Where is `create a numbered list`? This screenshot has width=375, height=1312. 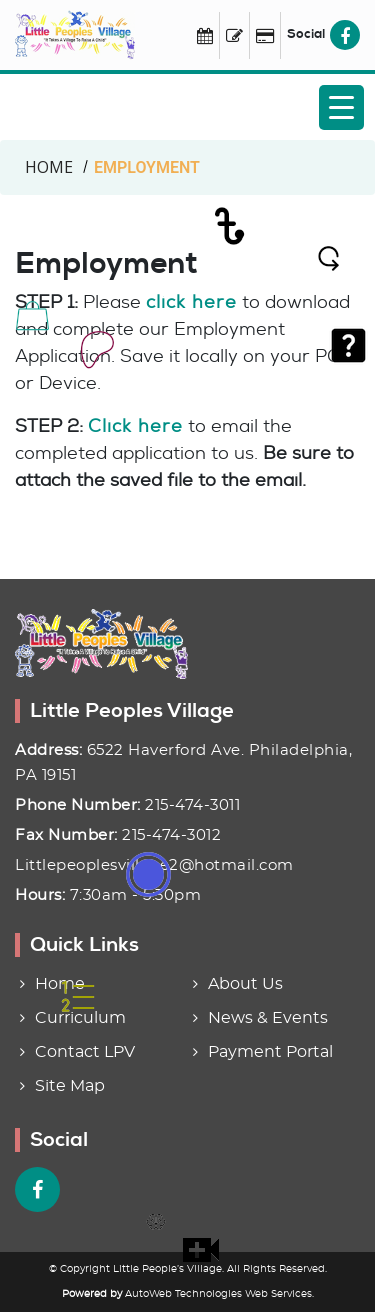
create a numbered list is located at coordinates (78, 997).